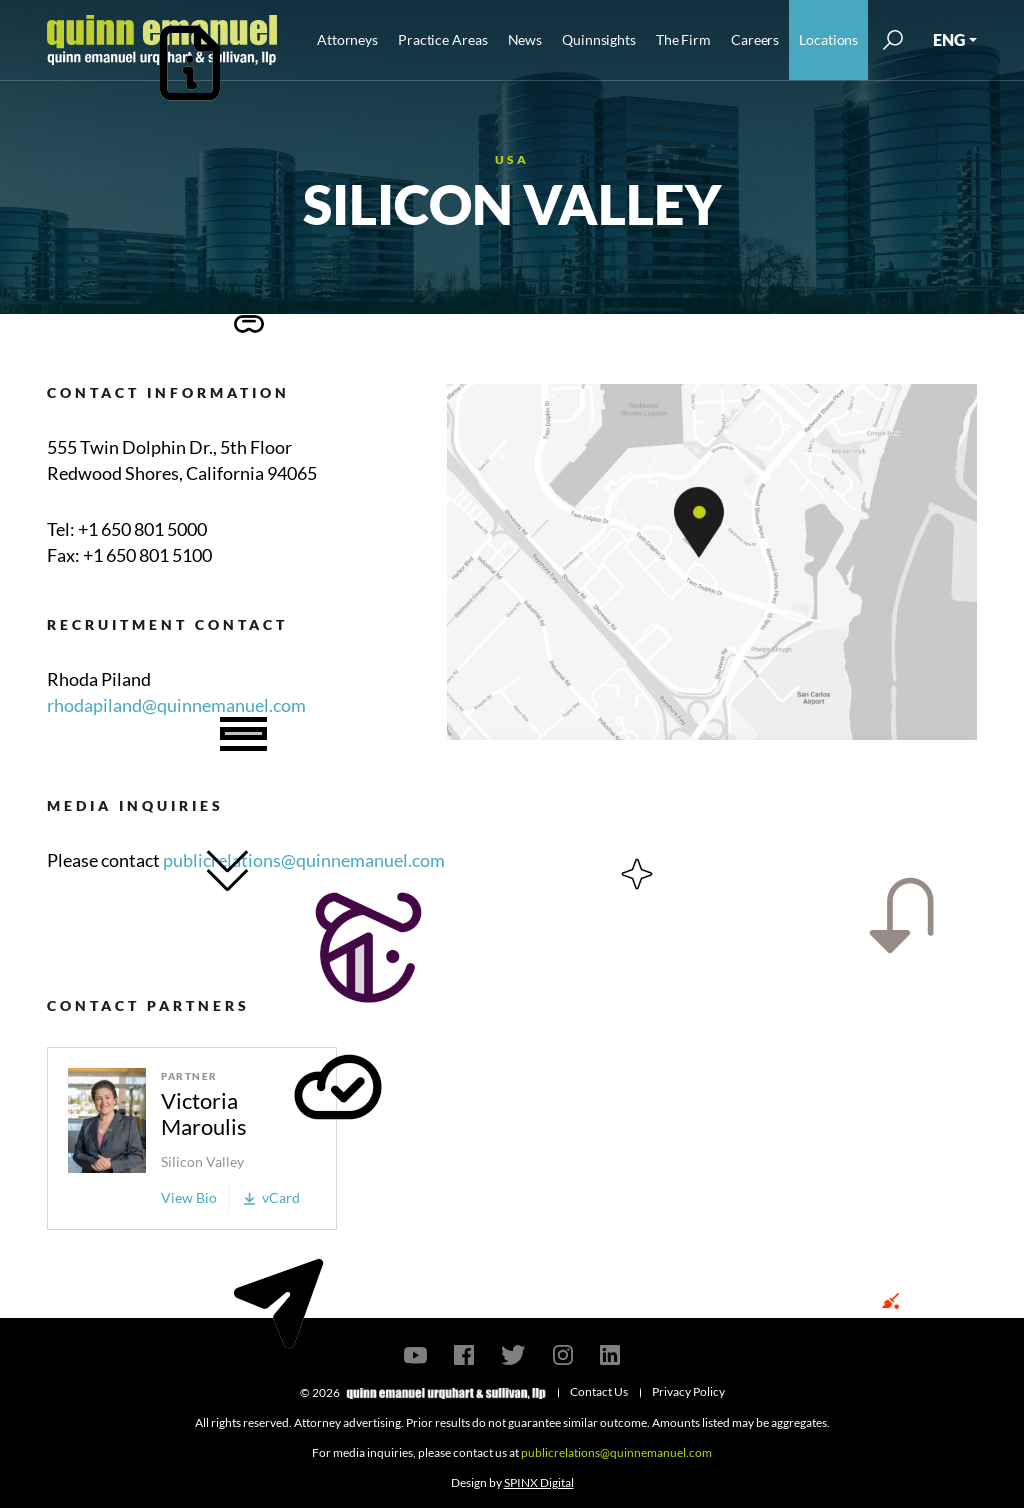  What do you see at coordinates (249, 324) in the screenshot?
I see `access virtual reality or immersive mode` at bounding box center [249, 324].